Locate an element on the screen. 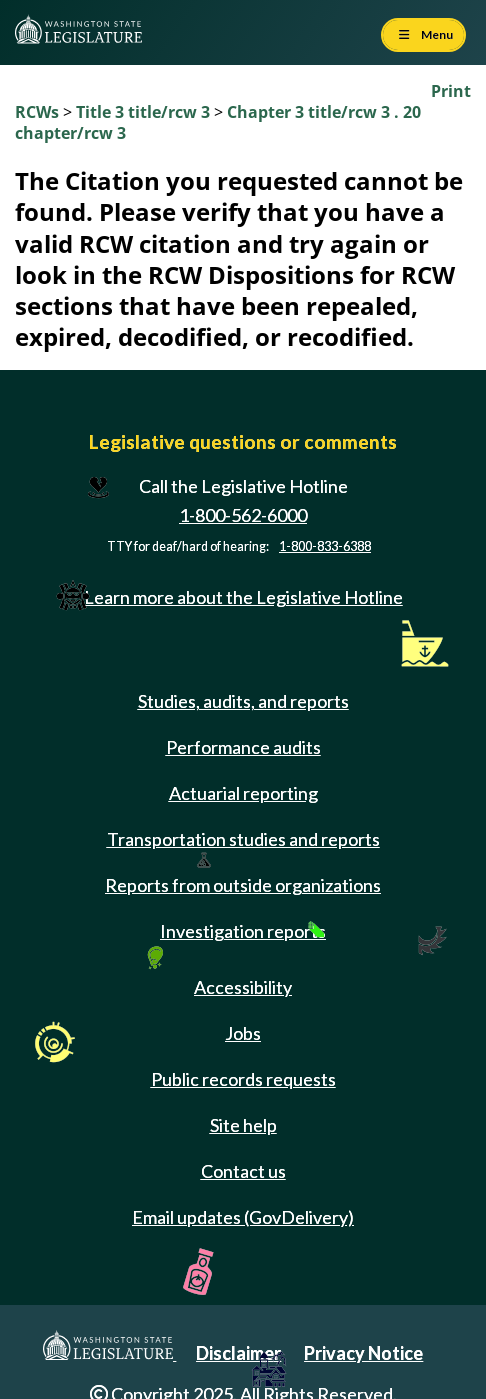 The height and width of the screenshot is (1399, 486). access microscope or magnification tools is located at coordinates (55, 1042).